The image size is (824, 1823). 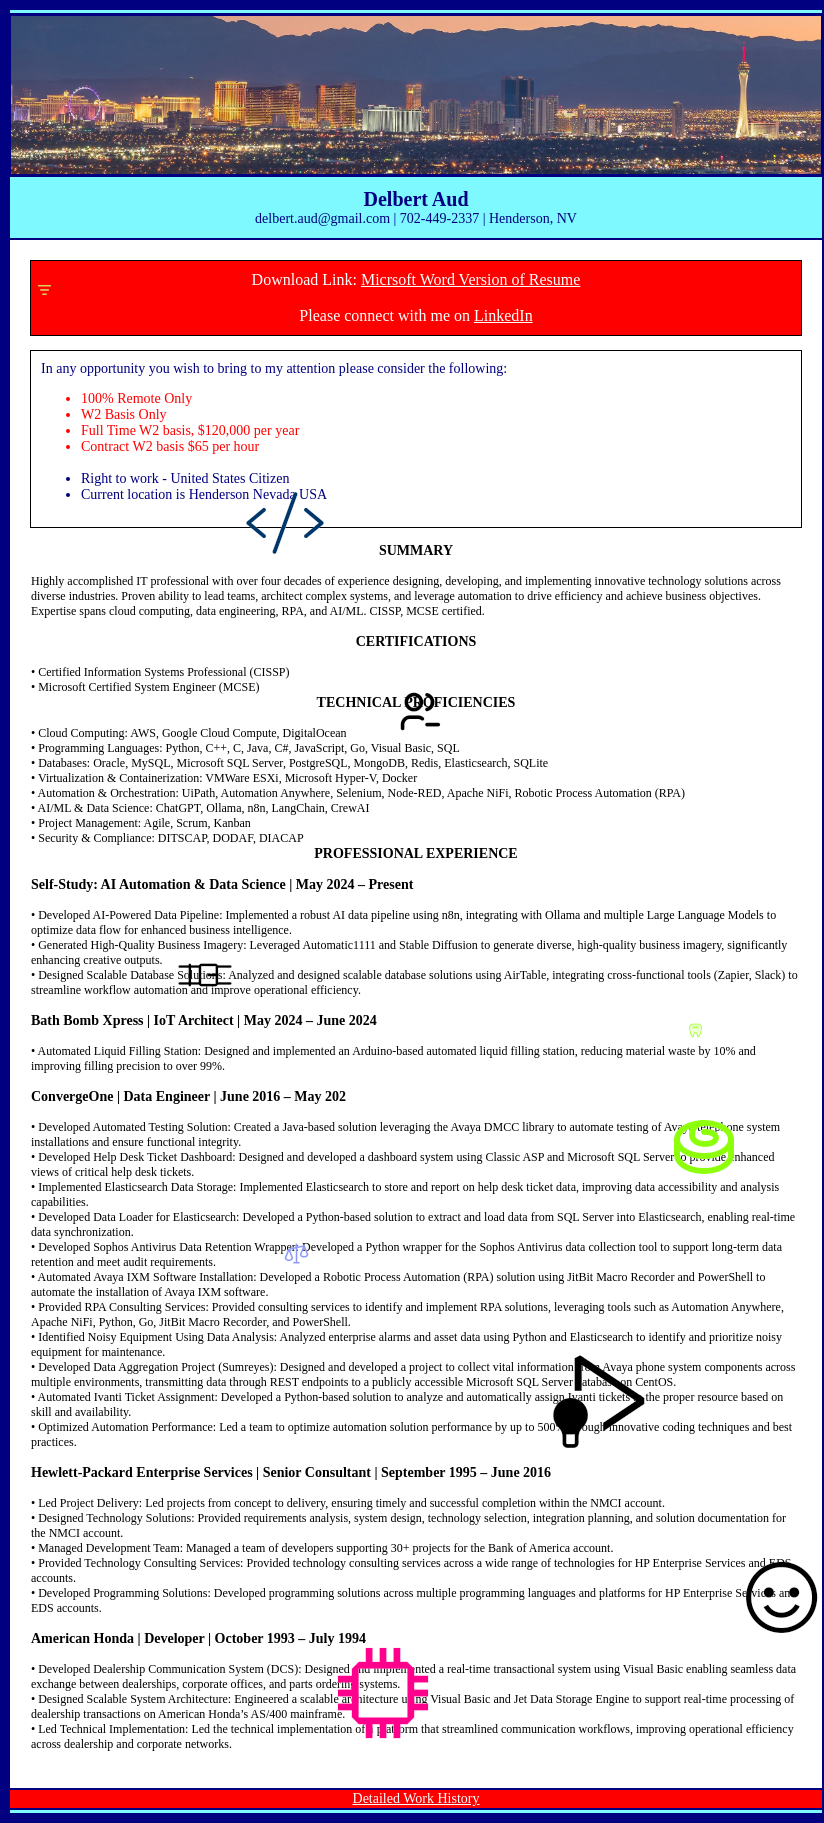 What do you see at coordinates (205, 975) in the screenshot?
I see `adjust belt or strap settings` at bounding box center [205, 975].